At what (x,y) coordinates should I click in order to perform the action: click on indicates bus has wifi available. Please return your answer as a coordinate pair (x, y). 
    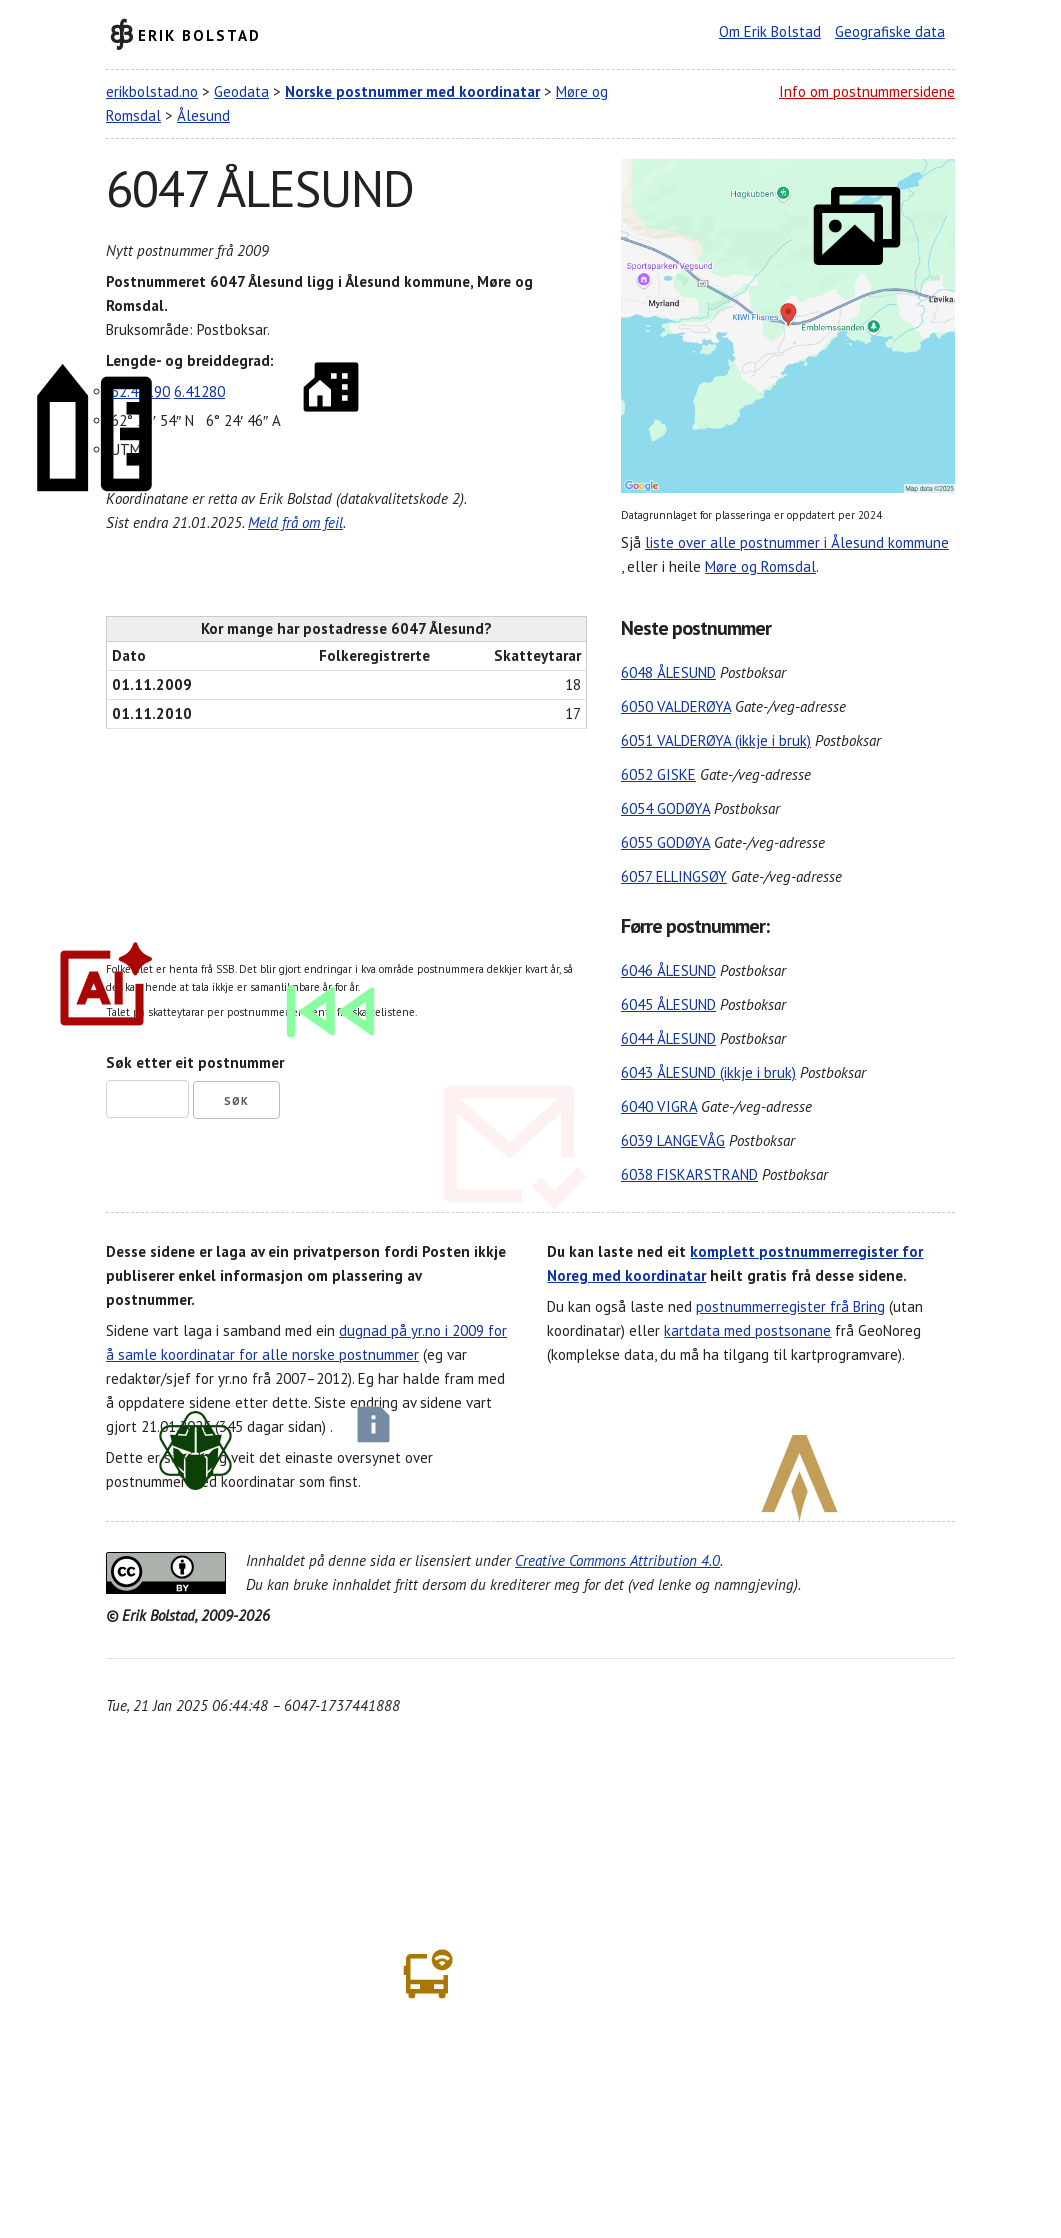
    Looking at the image, I should click on (427, 1975).